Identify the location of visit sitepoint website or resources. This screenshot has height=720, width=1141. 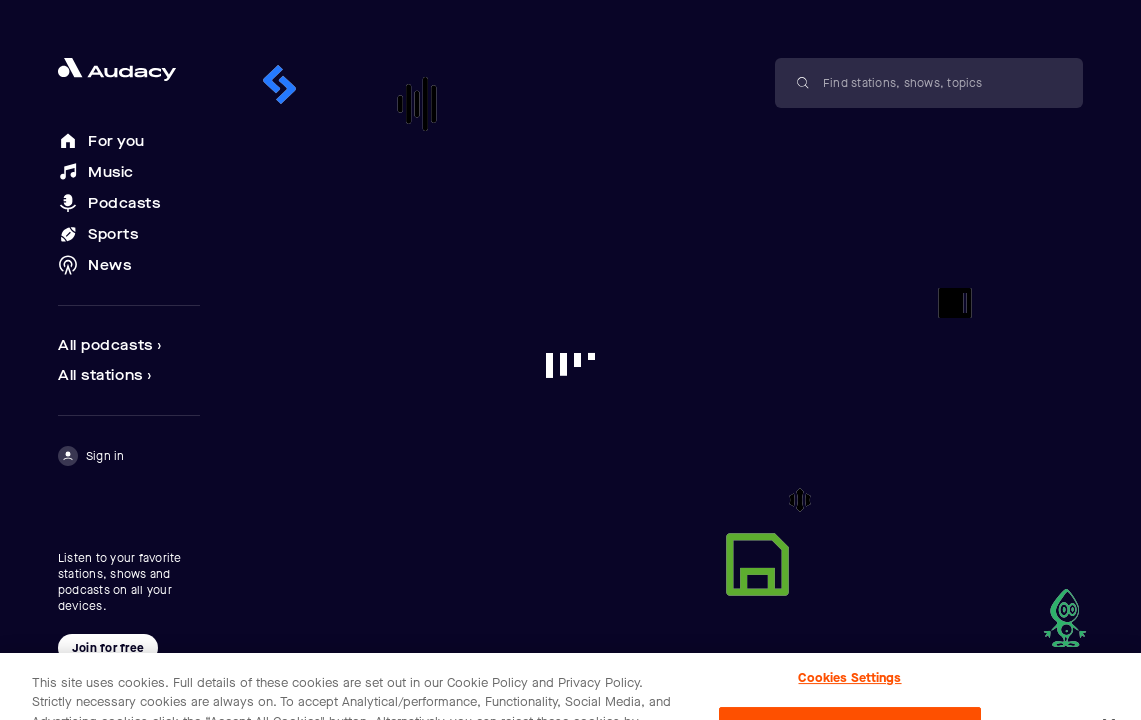
(279, 84).